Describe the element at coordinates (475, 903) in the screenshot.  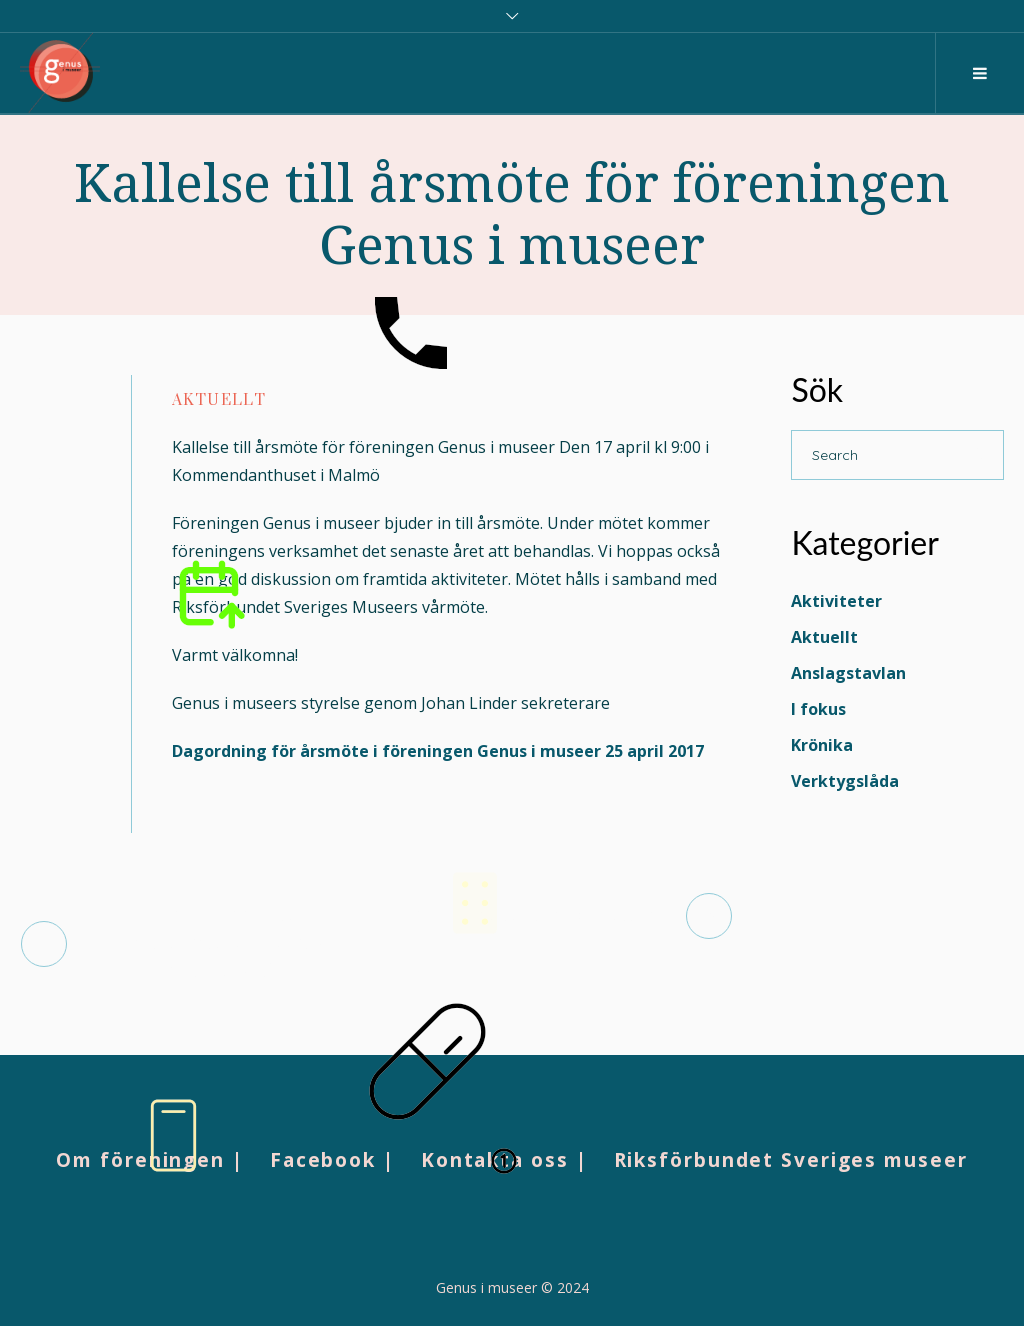
I see `drag to reorder items in a list` at that location.